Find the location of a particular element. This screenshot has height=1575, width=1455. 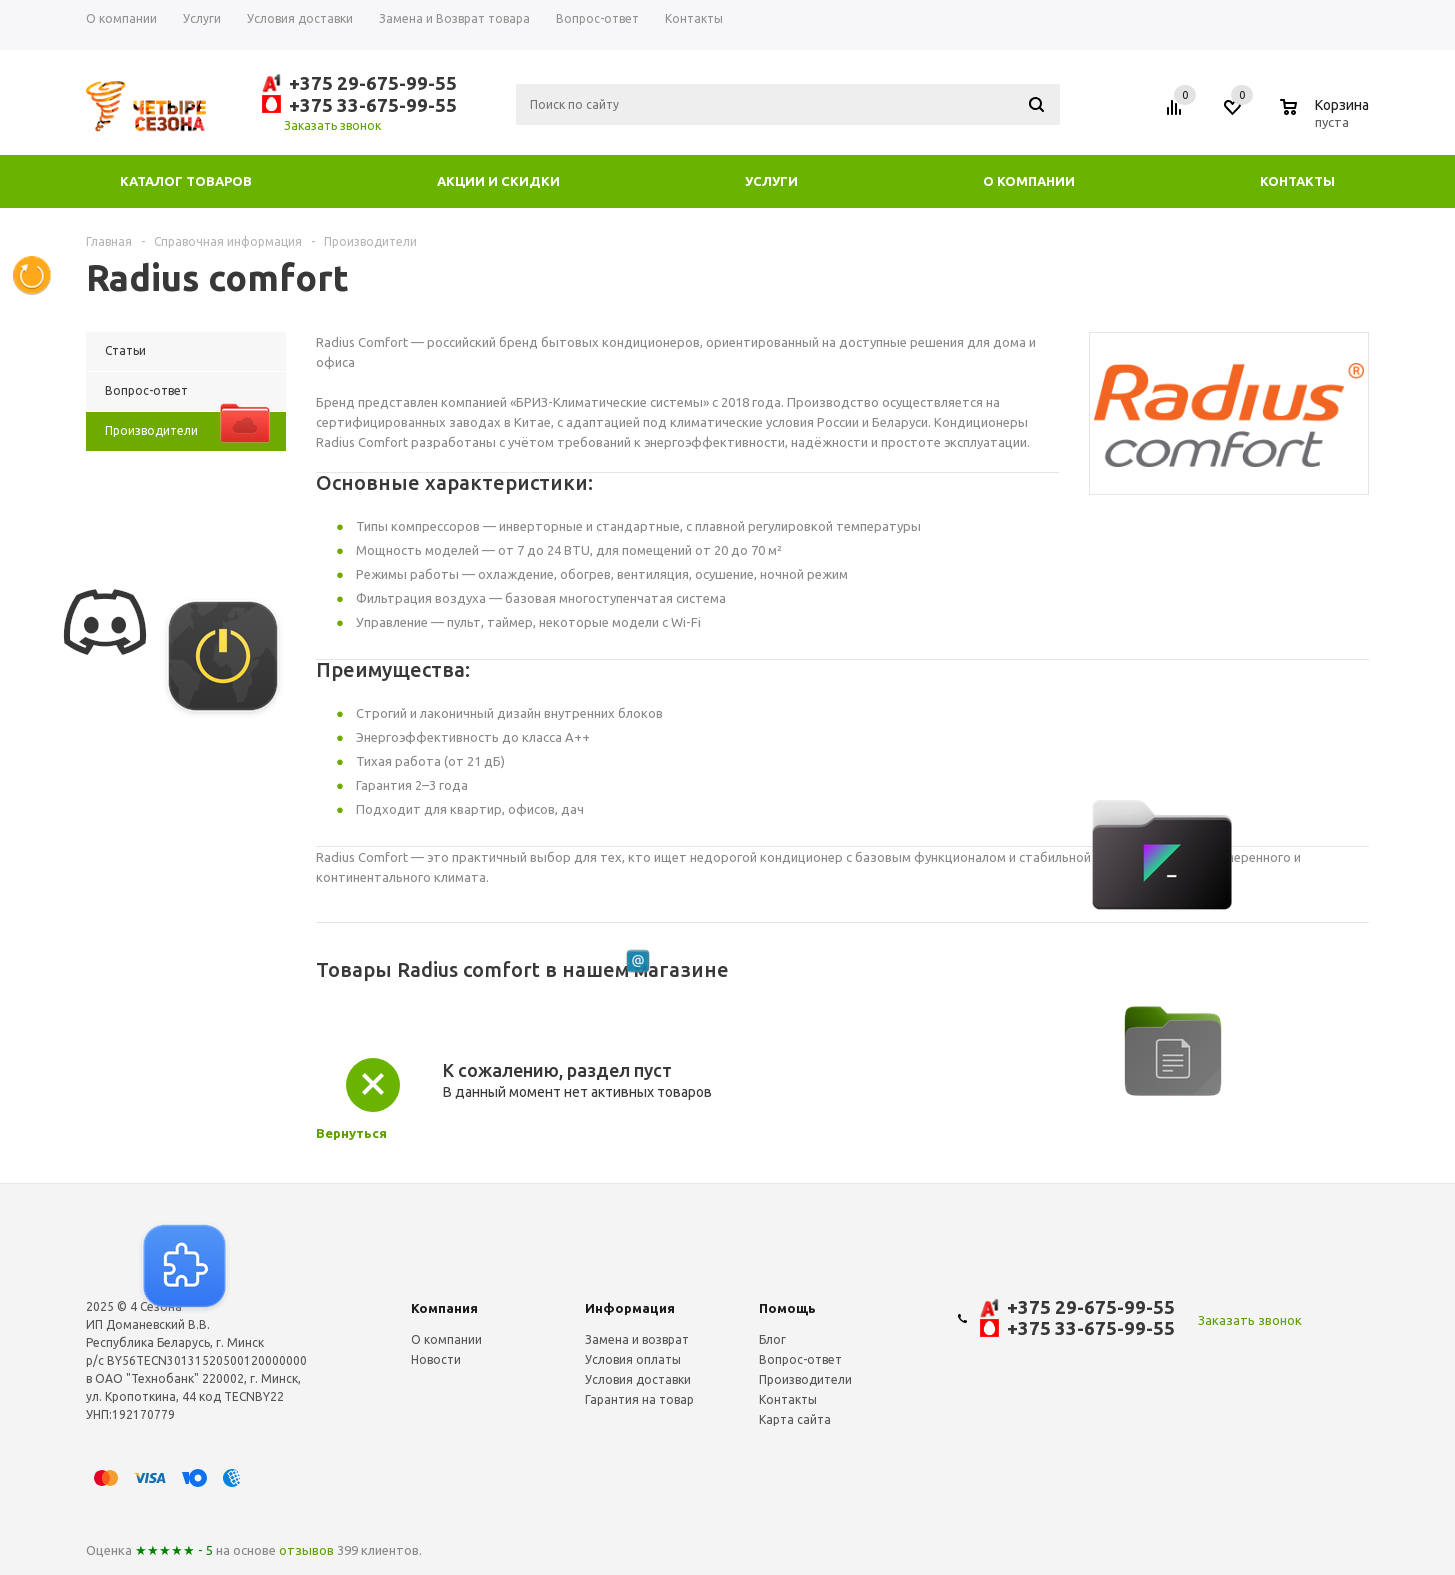

manage plugin or extension settings is located at coordinates (184, 1267).